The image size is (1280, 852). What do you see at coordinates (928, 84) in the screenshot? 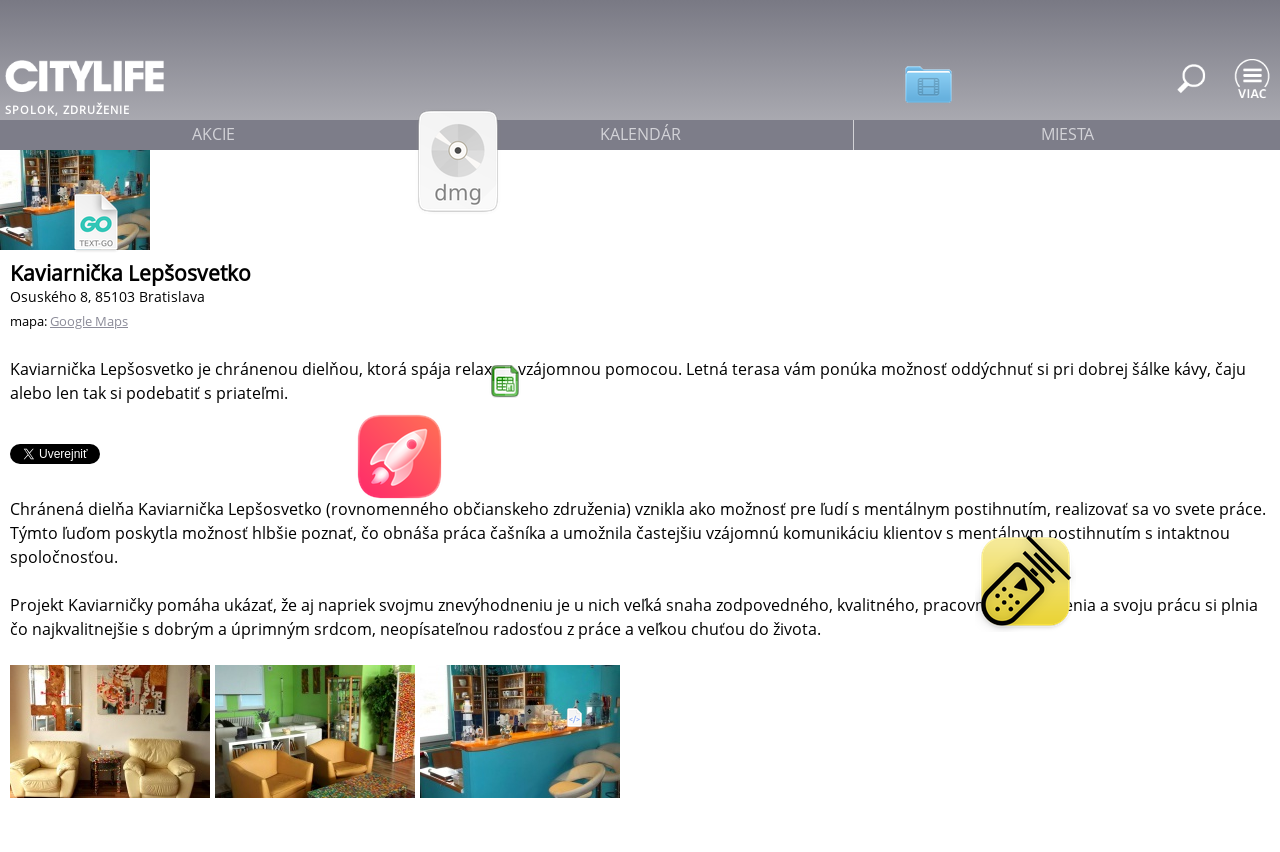
I see `open your videos folder` at bounding box center [928, 84].